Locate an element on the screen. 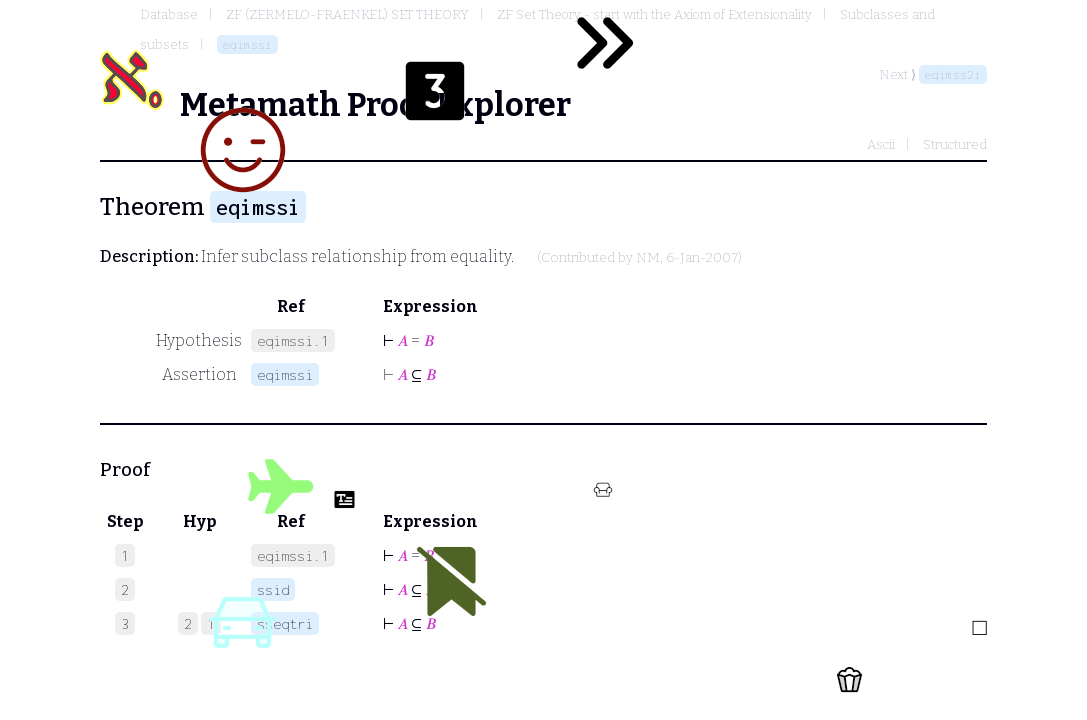 This screenshot has width=1087, height=720. enable airplane mode is located at coordinates (280, 486).